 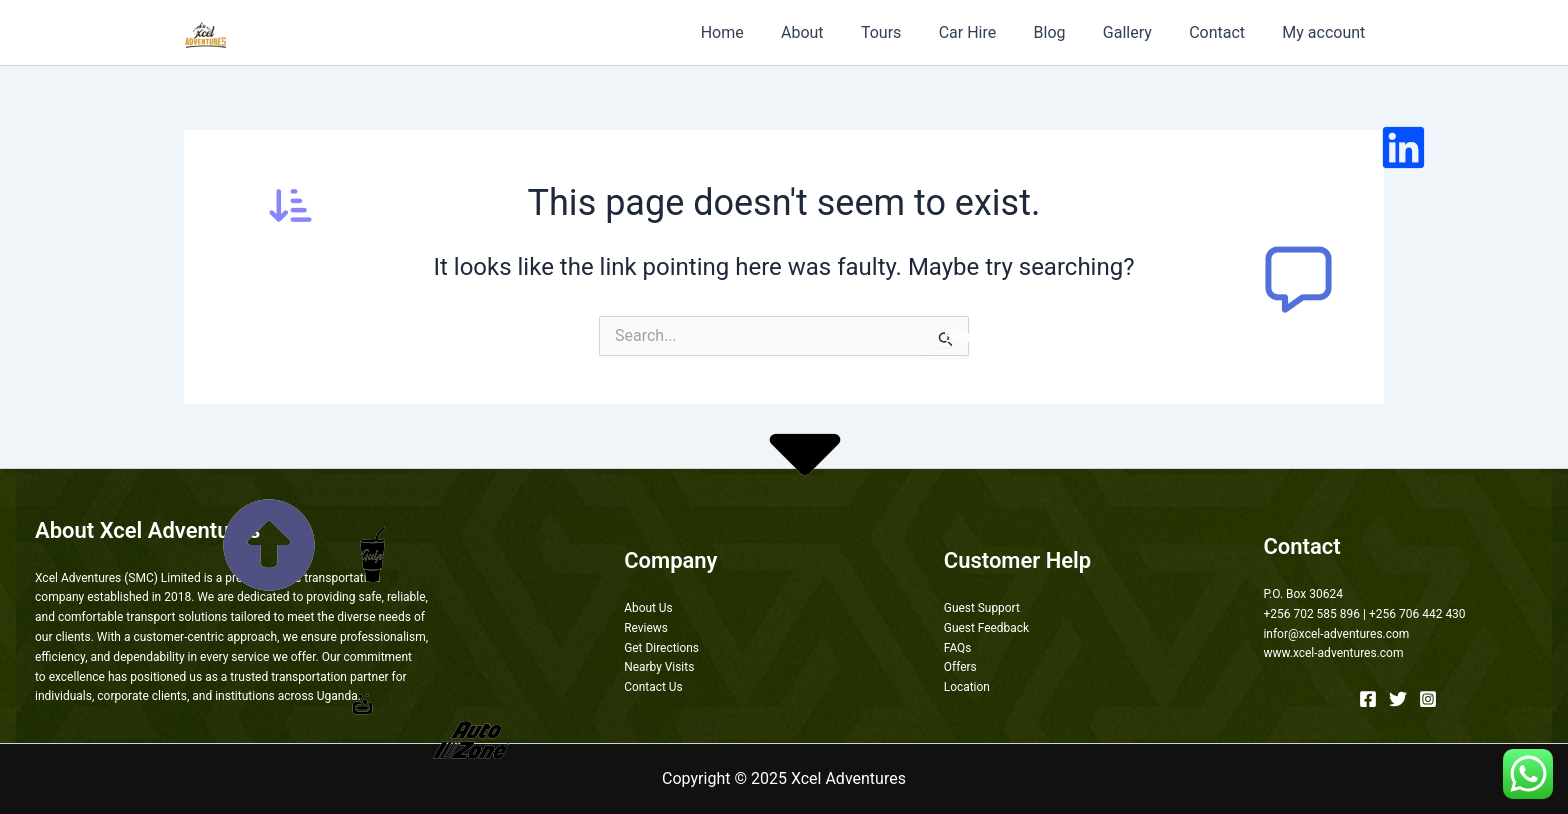 What do you see at coordinates (471, 740) in the screenshot?
I see `visit the AutoZone website or app` at bounding box center [471, 740].